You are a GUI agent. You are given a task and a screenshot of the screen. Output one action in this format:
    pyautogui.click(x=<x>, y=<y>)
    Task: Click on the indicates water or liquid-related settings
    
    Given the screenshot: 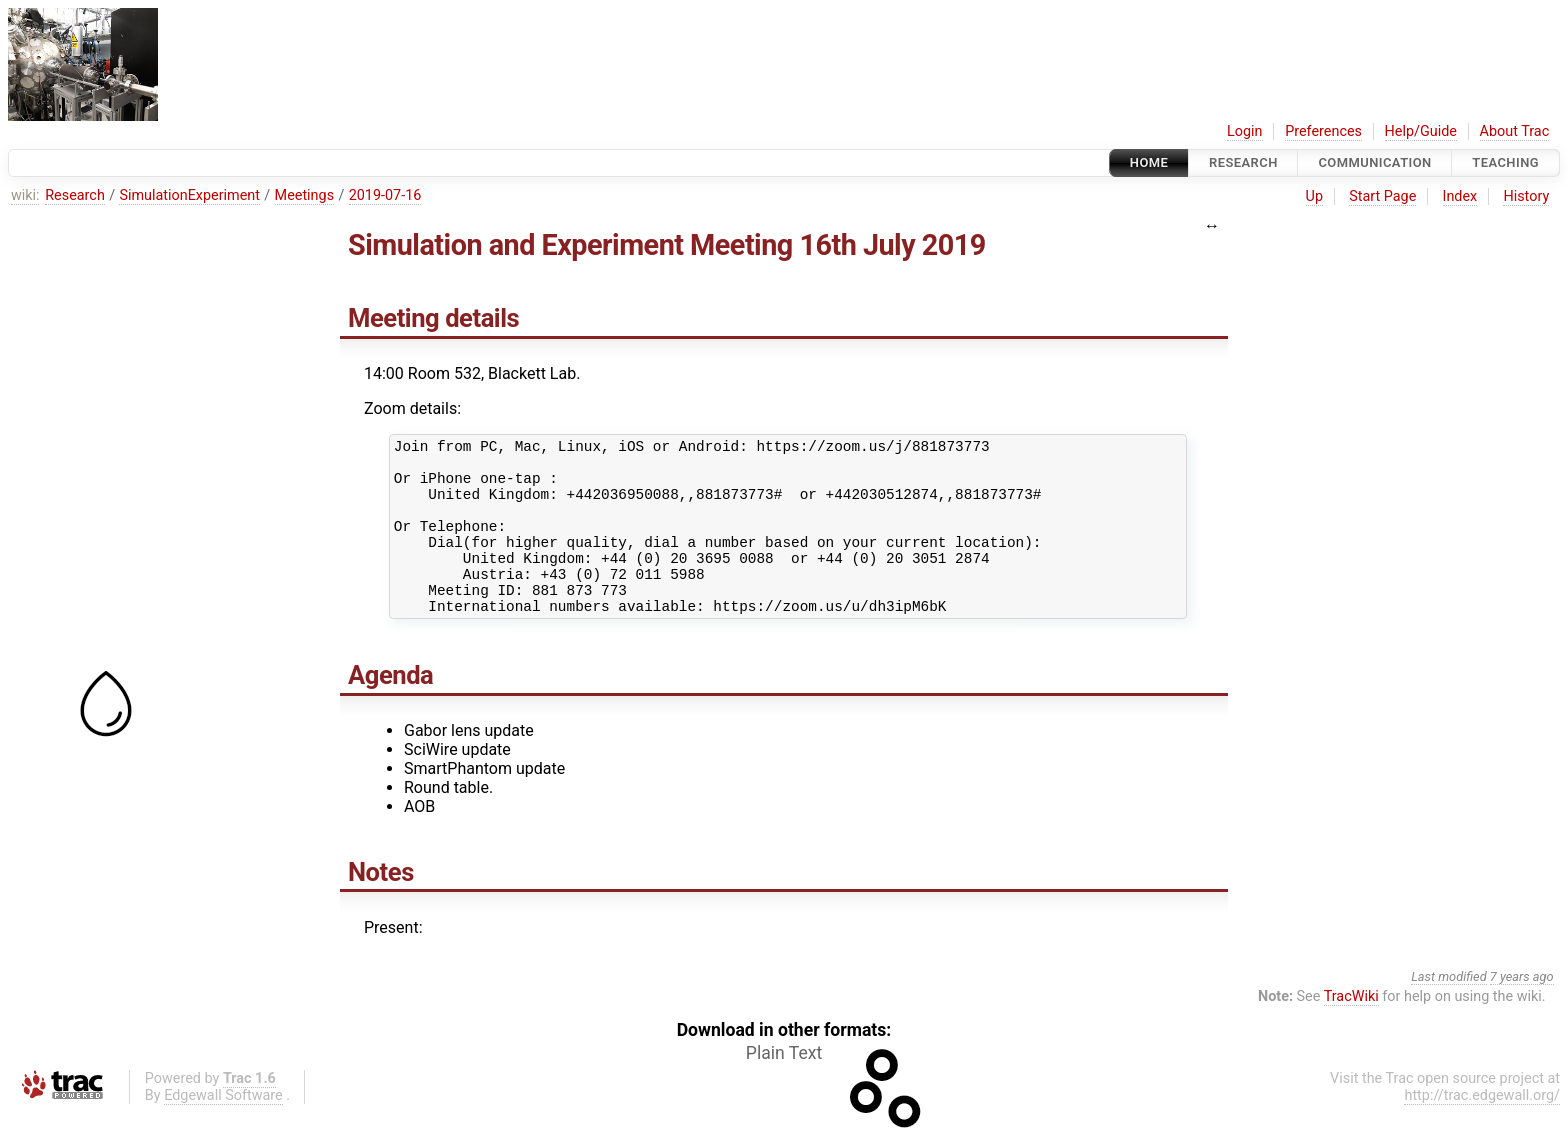 What is the action you would take?
    pyautogui.click(x=106, y=706)
    